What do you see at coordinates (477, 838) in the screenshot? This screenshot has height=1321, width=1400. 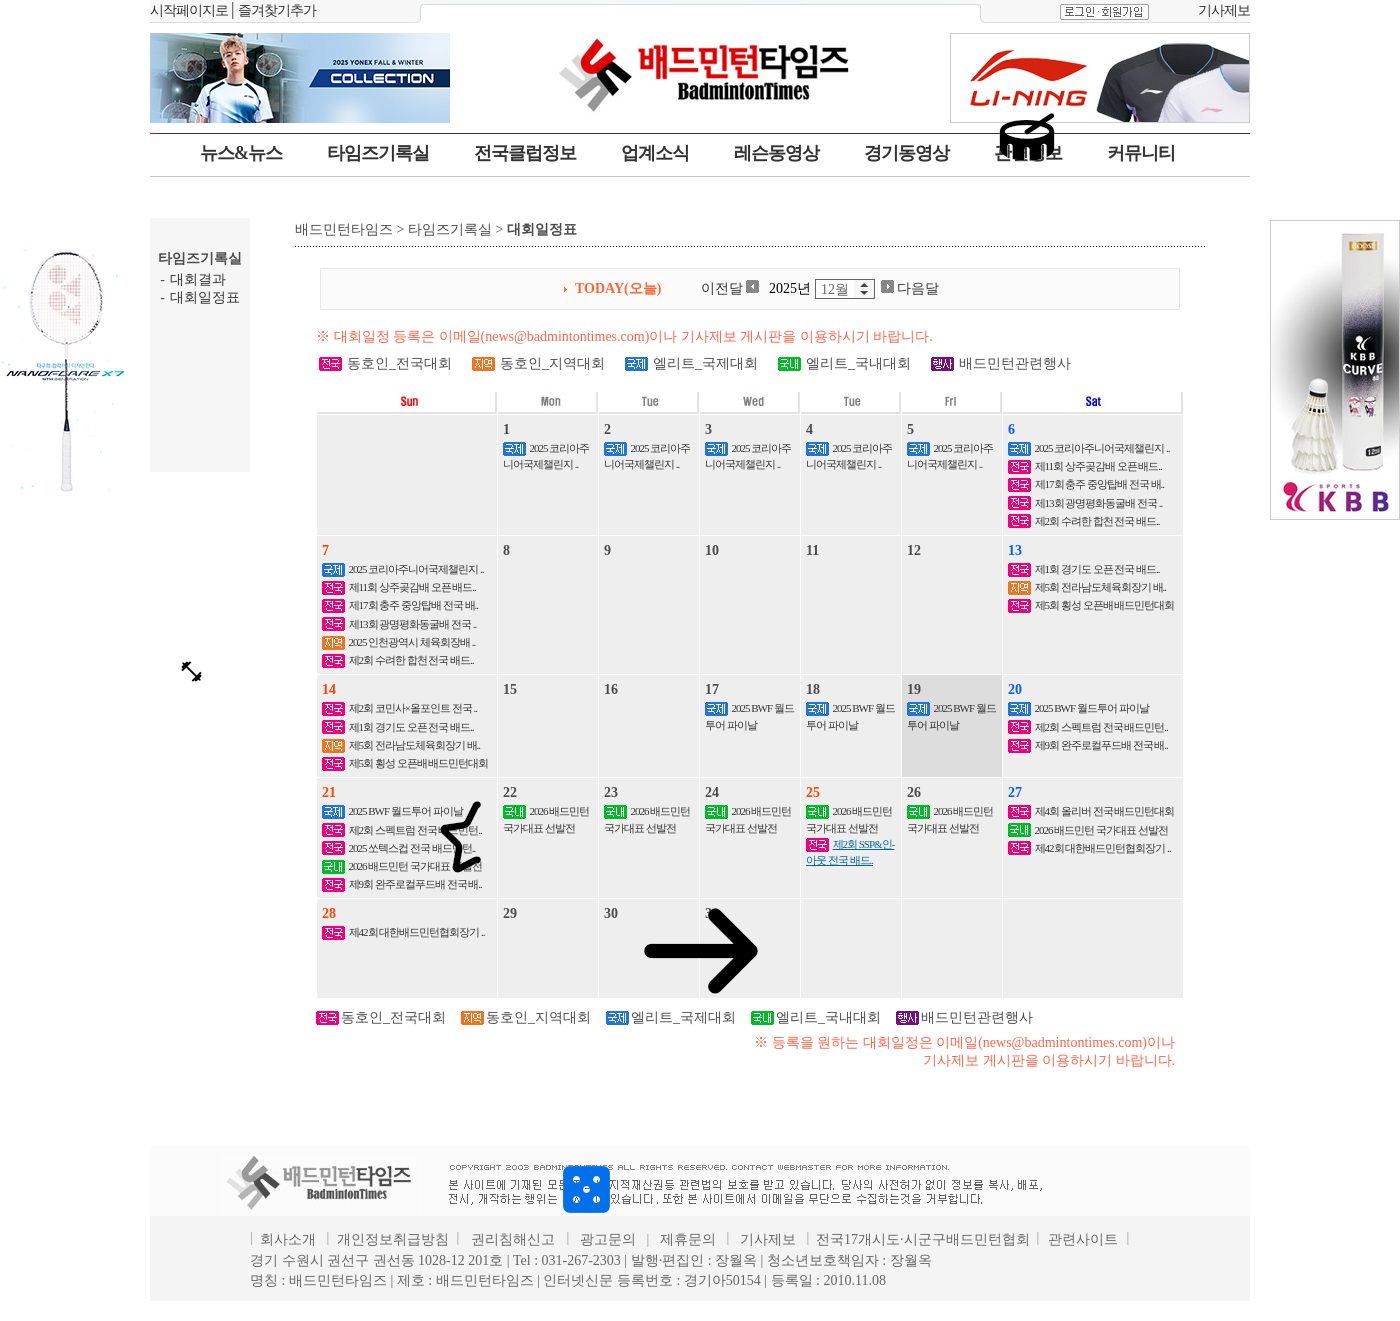 I see `indicates a partial or half-star rating` at bounding box center [477, 838].